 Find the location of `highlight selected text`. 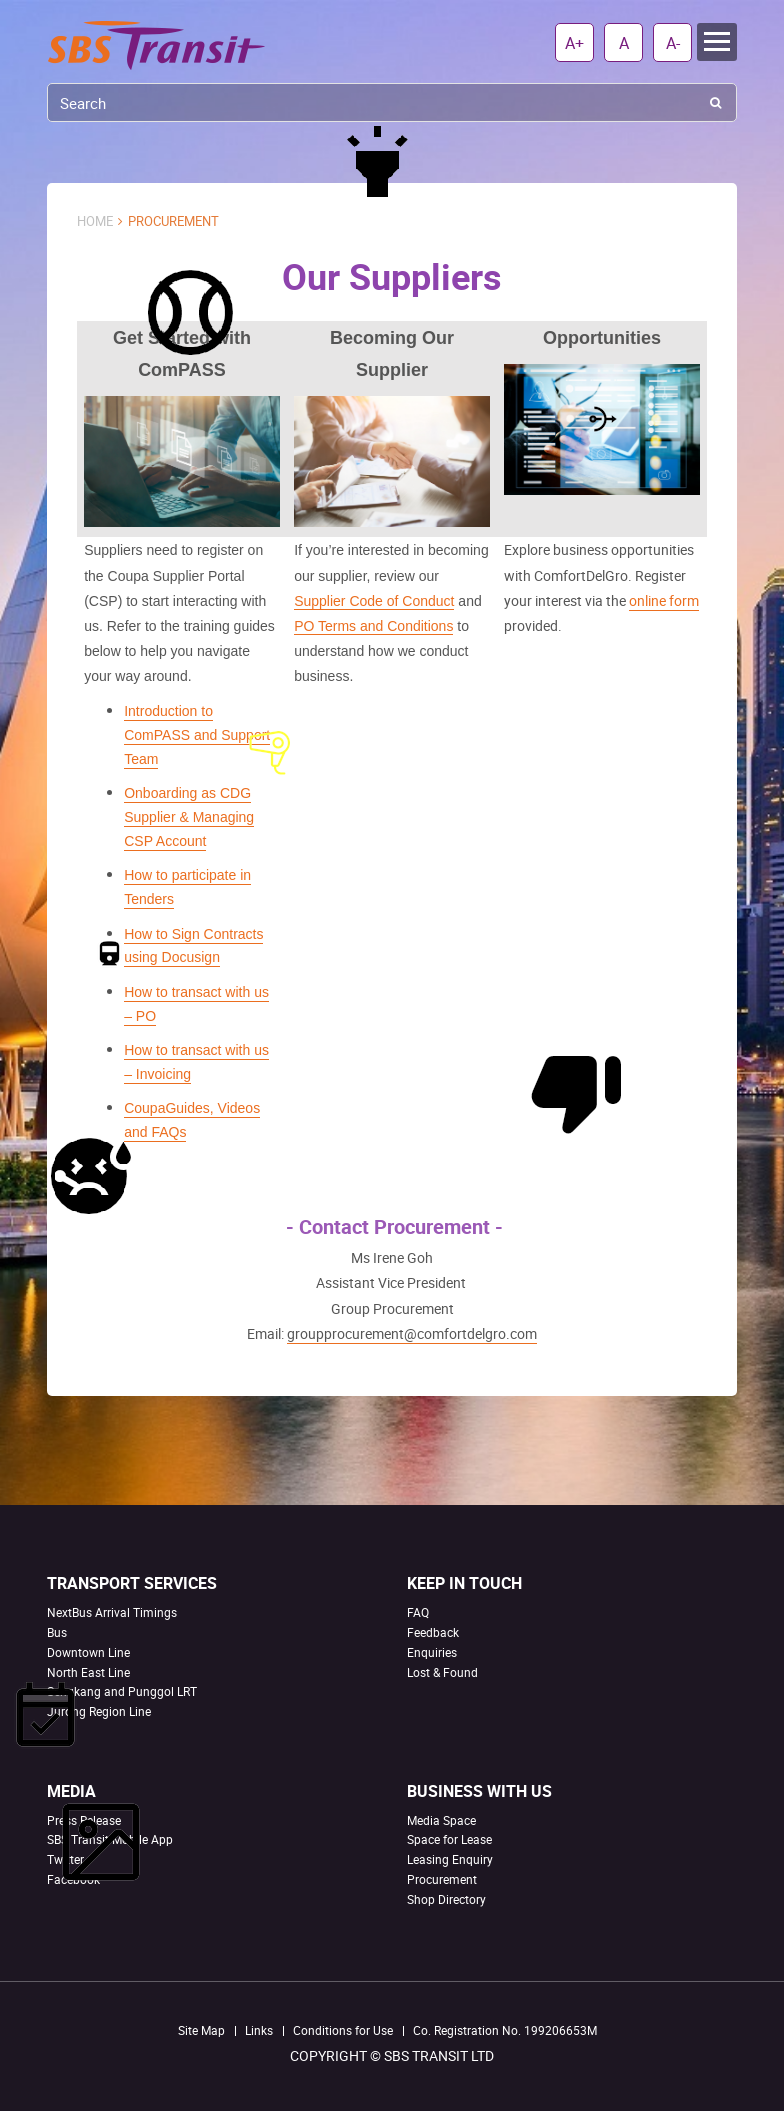

highlight selected text is located at coordinates (377, 161).